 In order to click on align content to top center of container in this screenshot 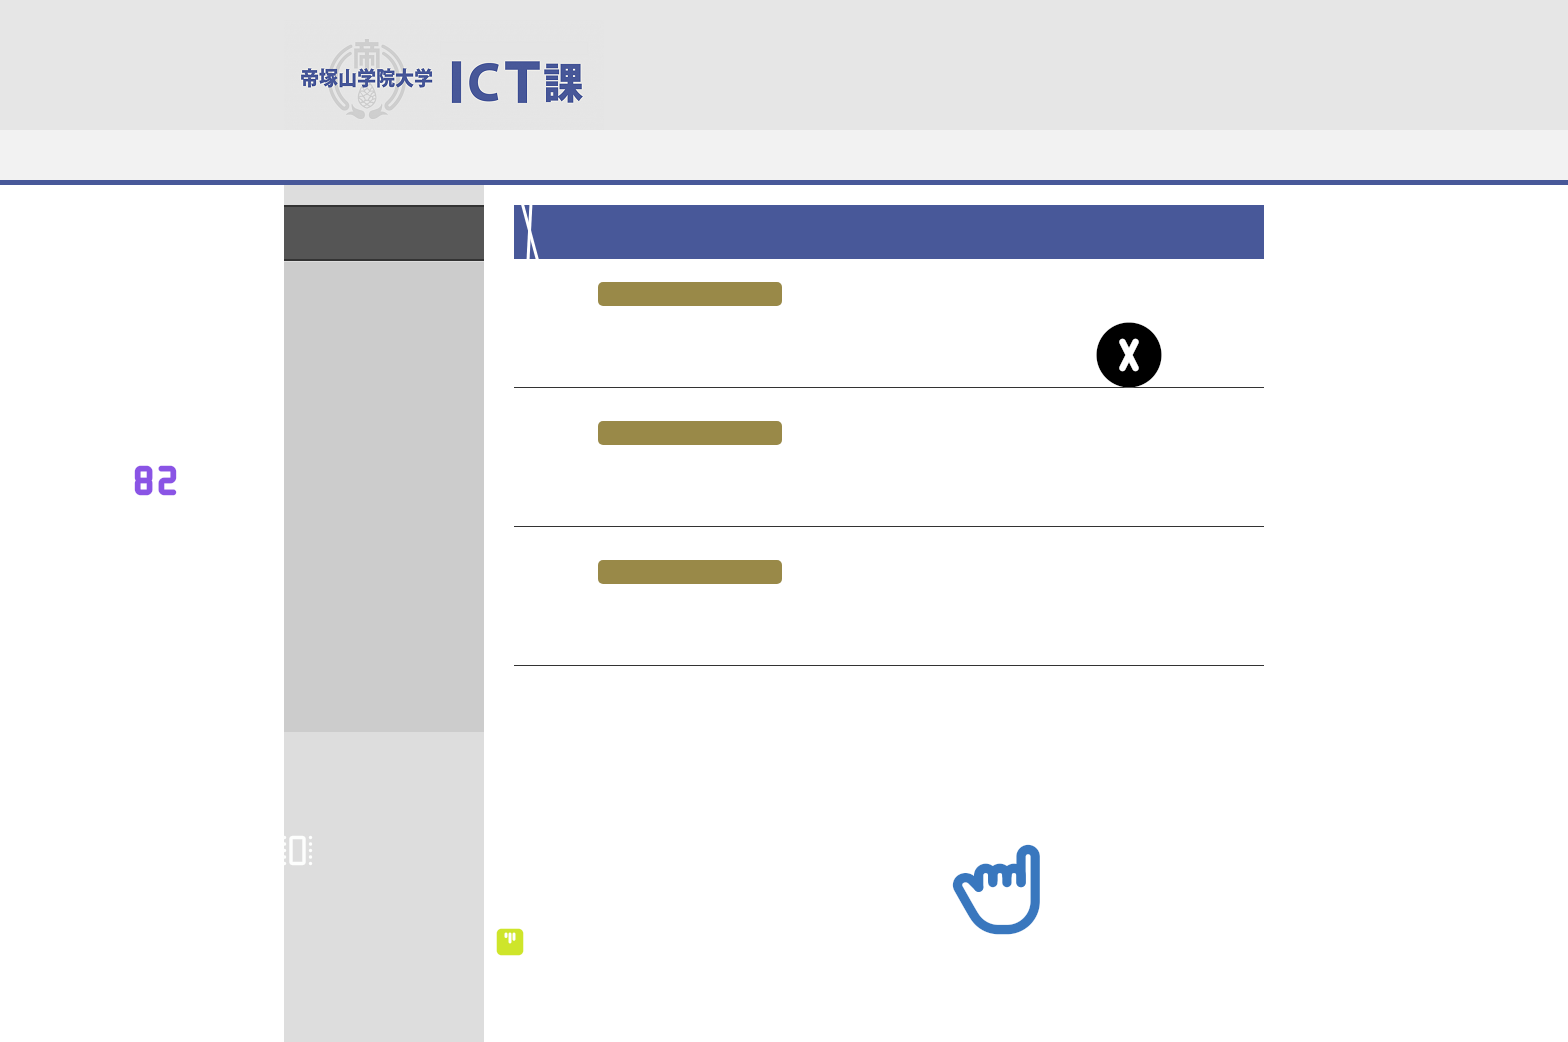, I will do `click(510, 942)`.